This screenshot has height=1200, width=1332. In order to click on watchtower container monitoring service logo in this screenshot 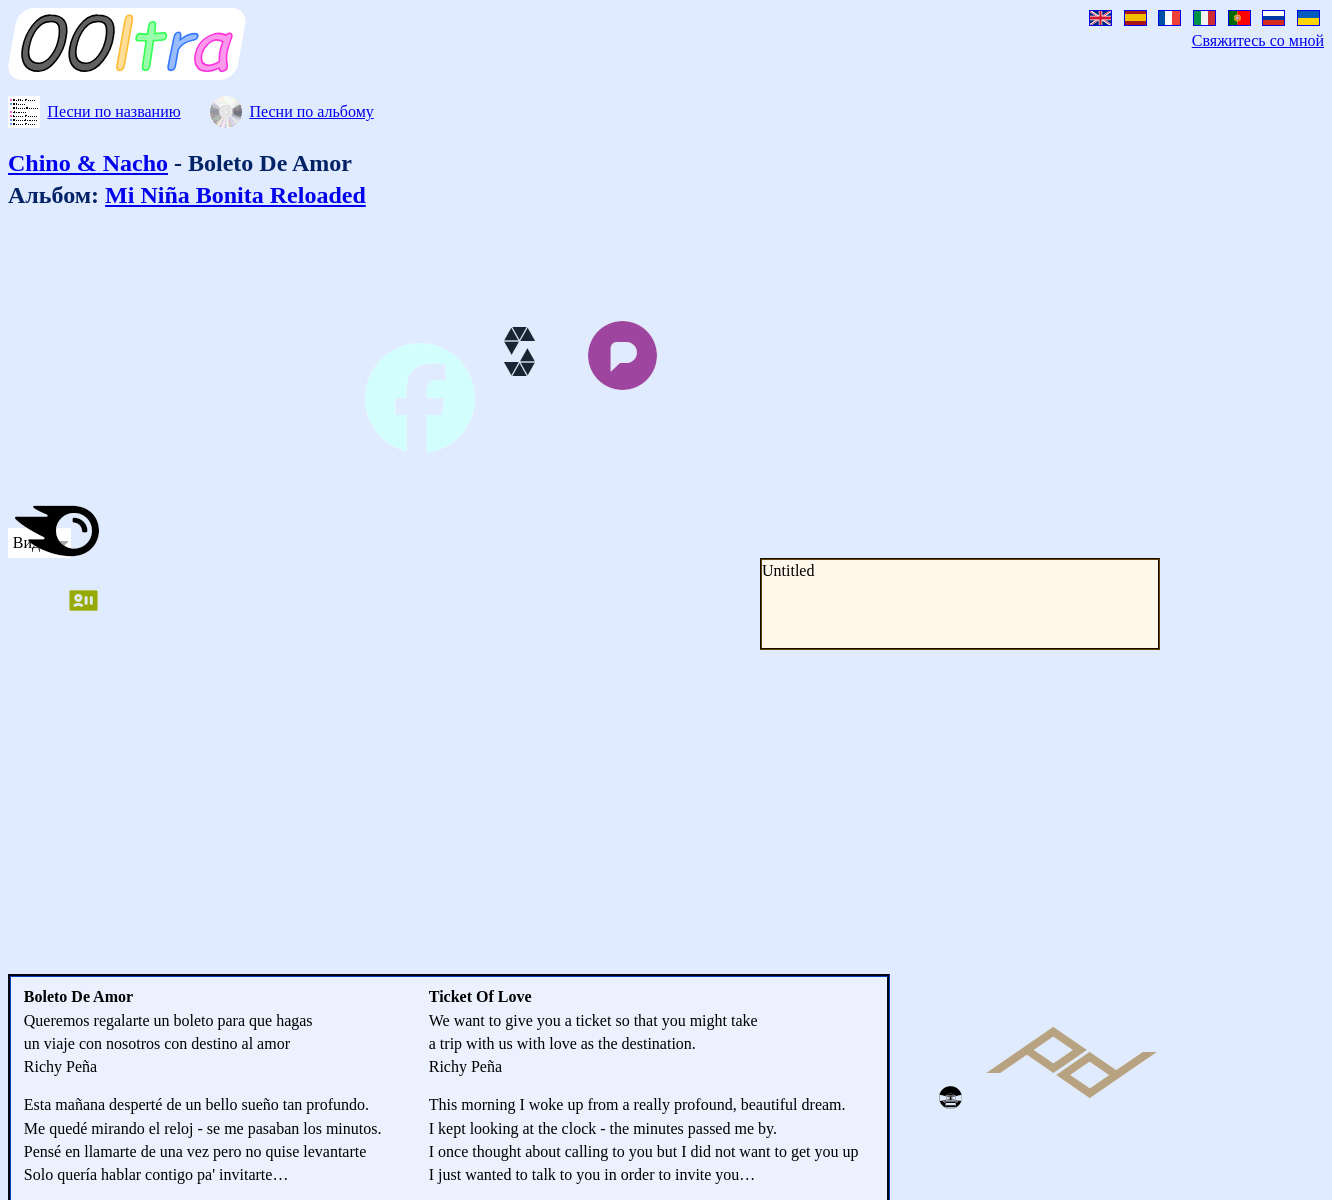, I will do `click(950, 1097)`.